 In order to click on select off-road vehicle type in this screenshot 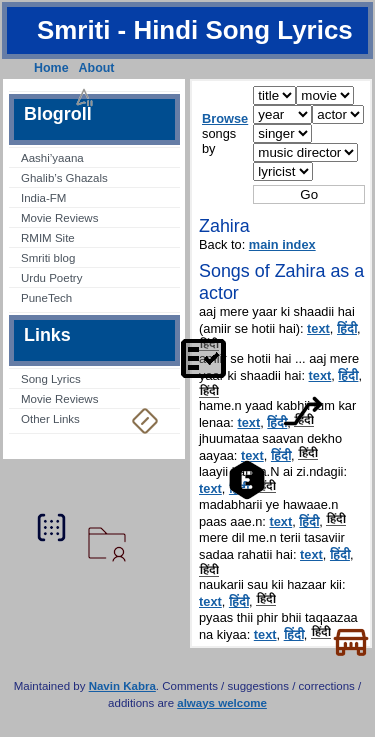, I will do `click(351, 643)`.